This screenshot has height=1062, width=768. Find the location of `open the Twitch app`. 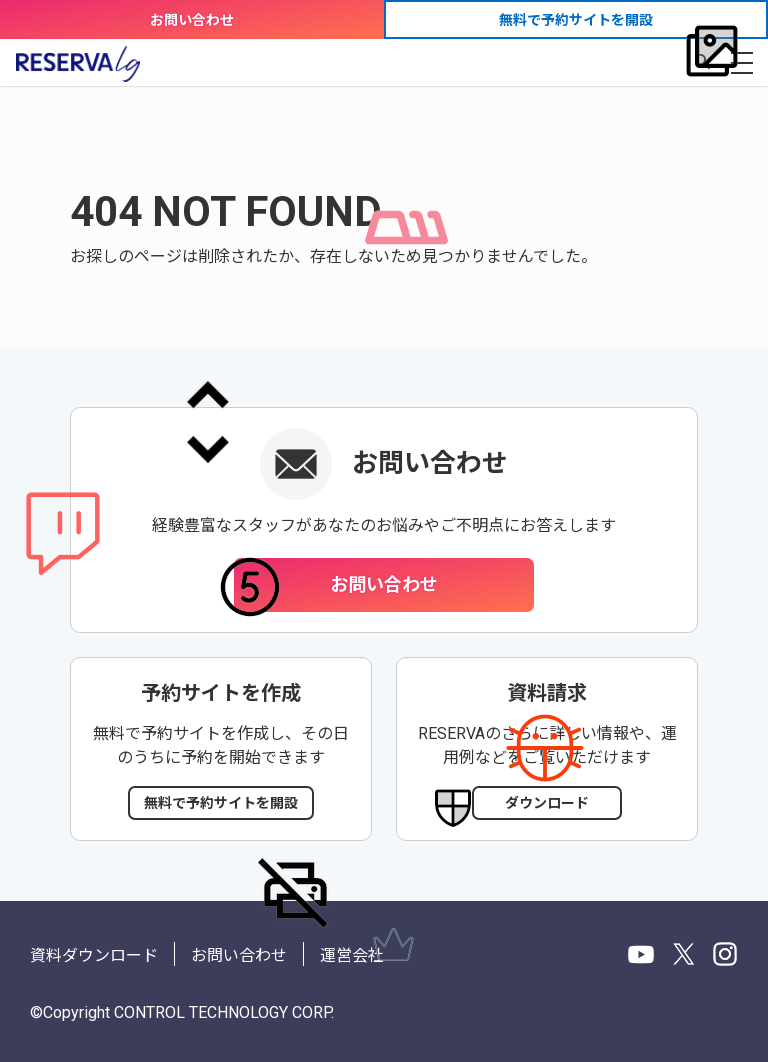

open the Twitch app is located at coordinates (63, 529).